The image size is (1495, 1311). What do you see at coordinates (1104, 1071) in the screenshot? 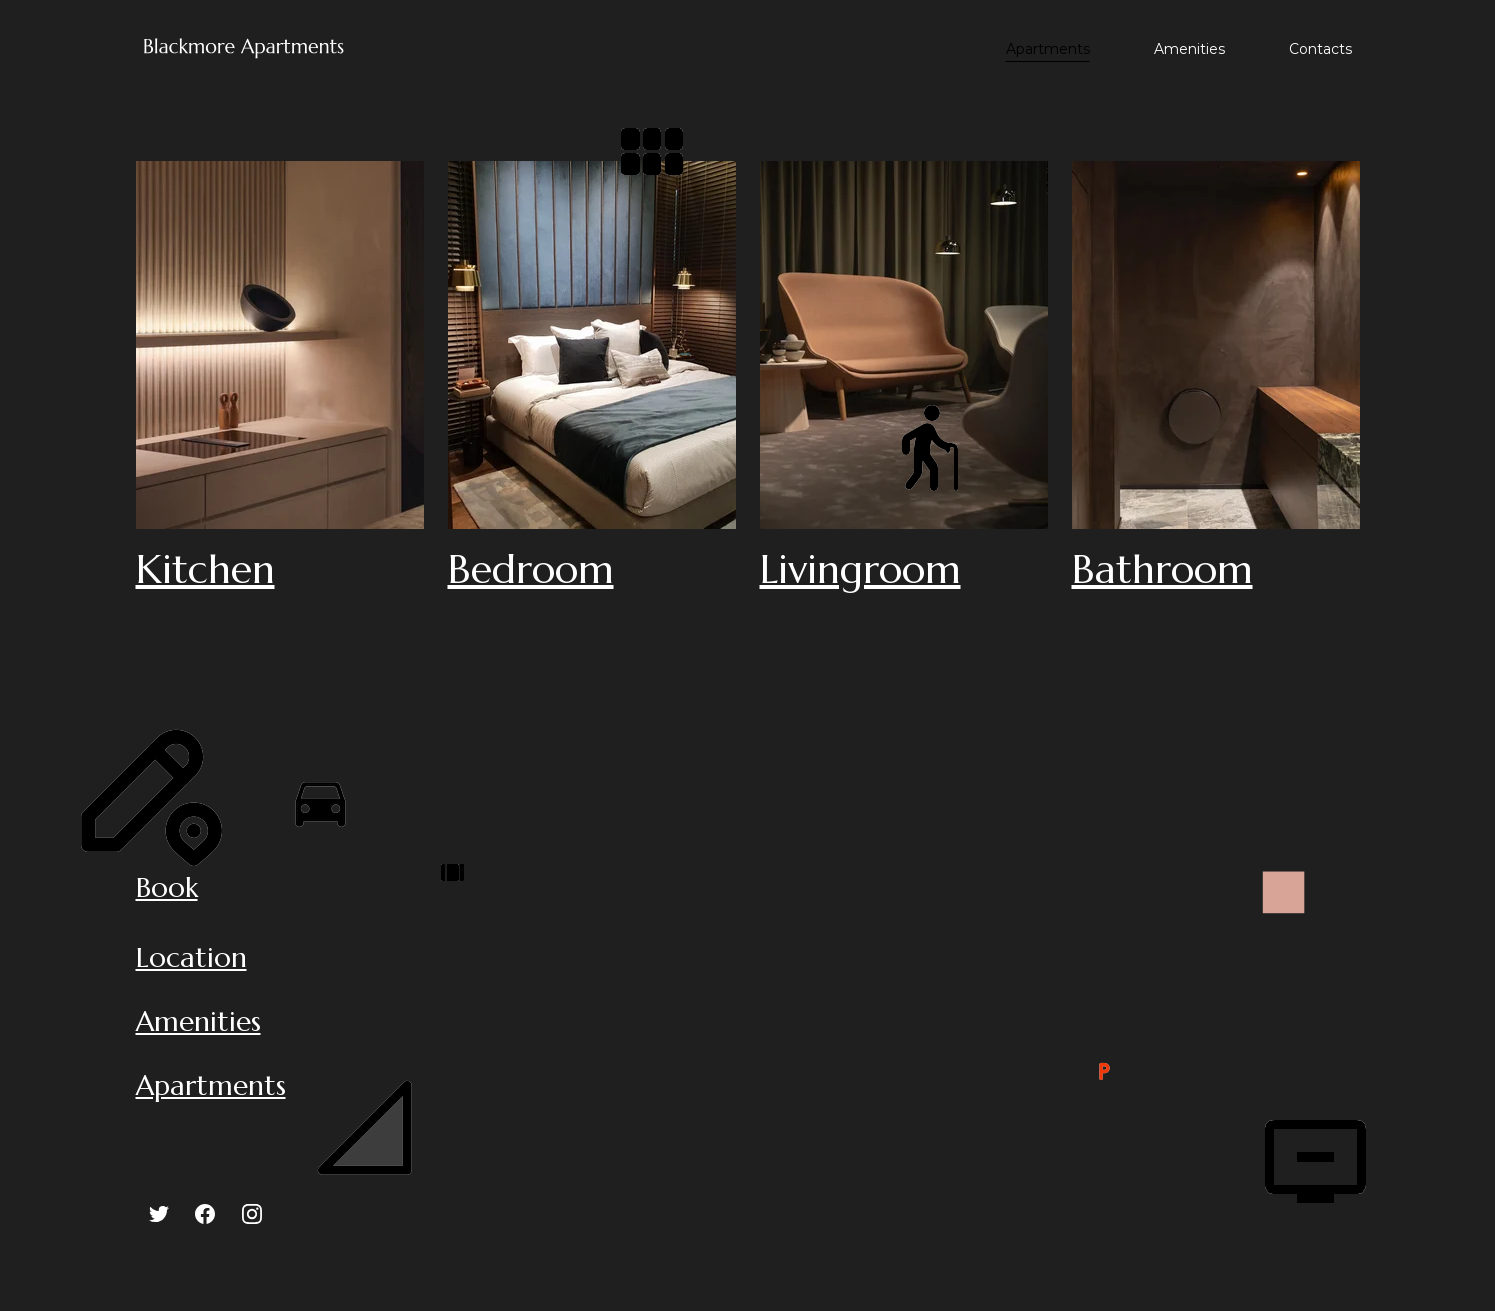
I see `indicates parking availability or location` at bounding box center [1104, 1071].